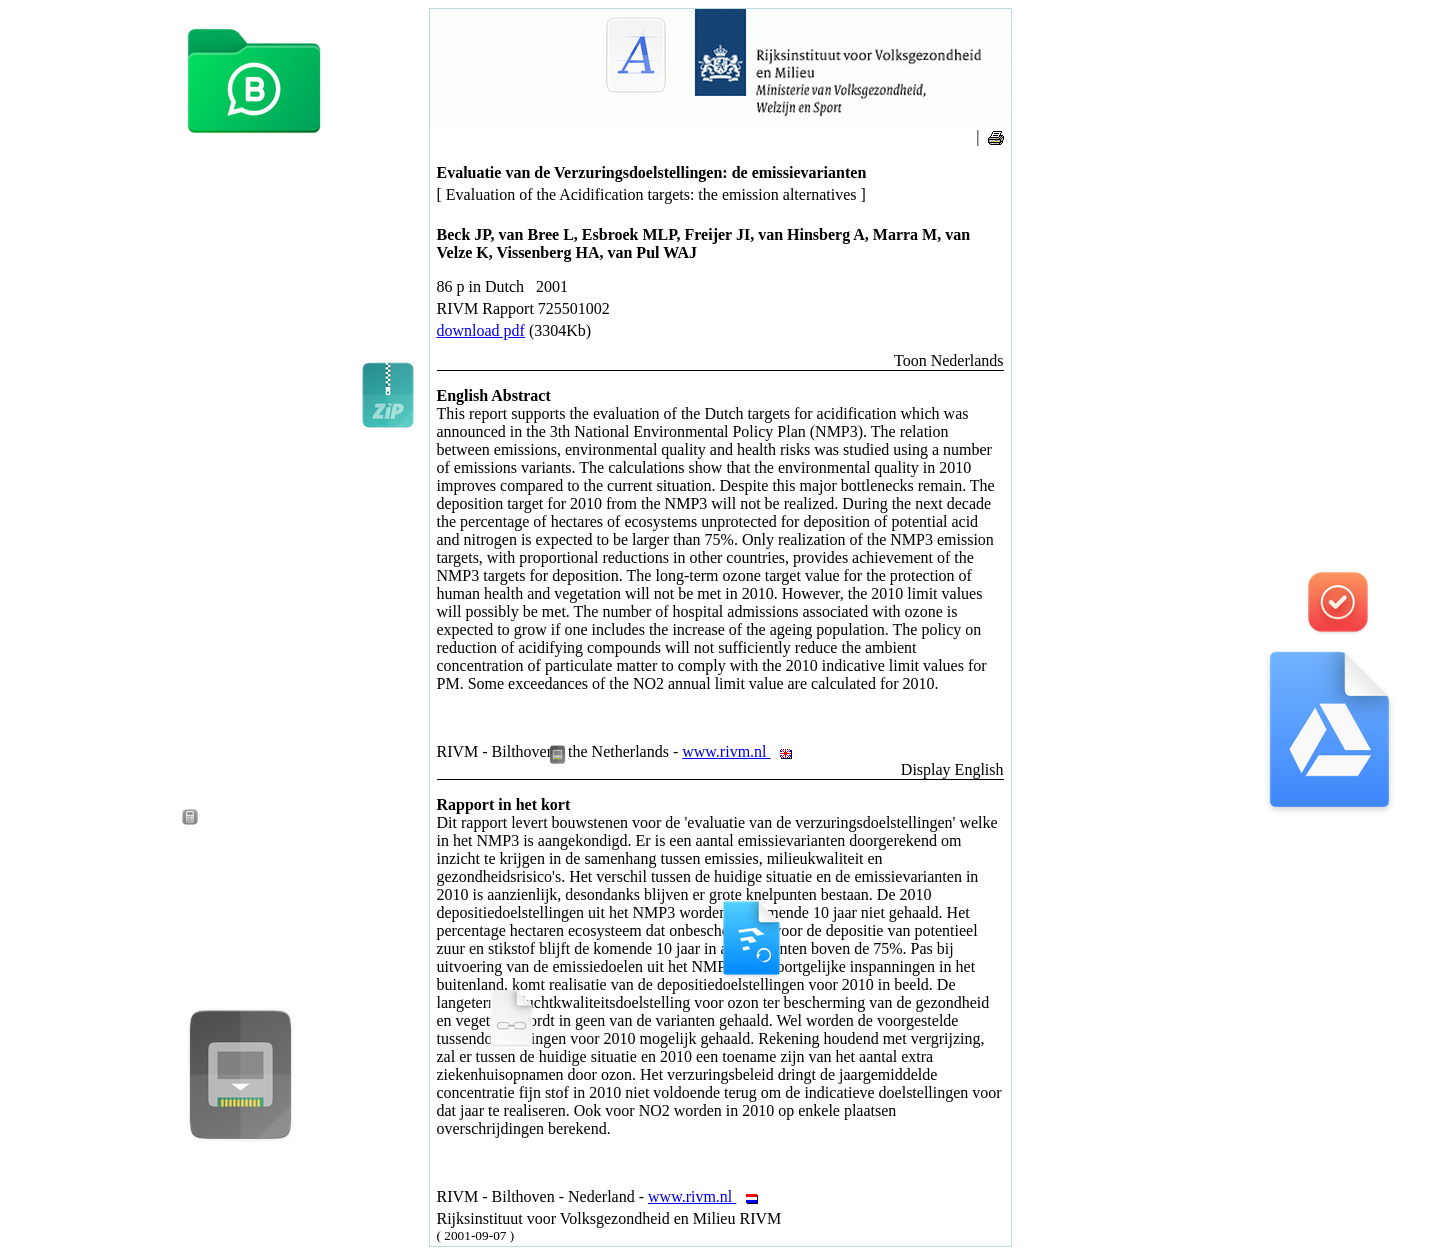  I want to click on sega master system ROM file, so click(240, 1074).